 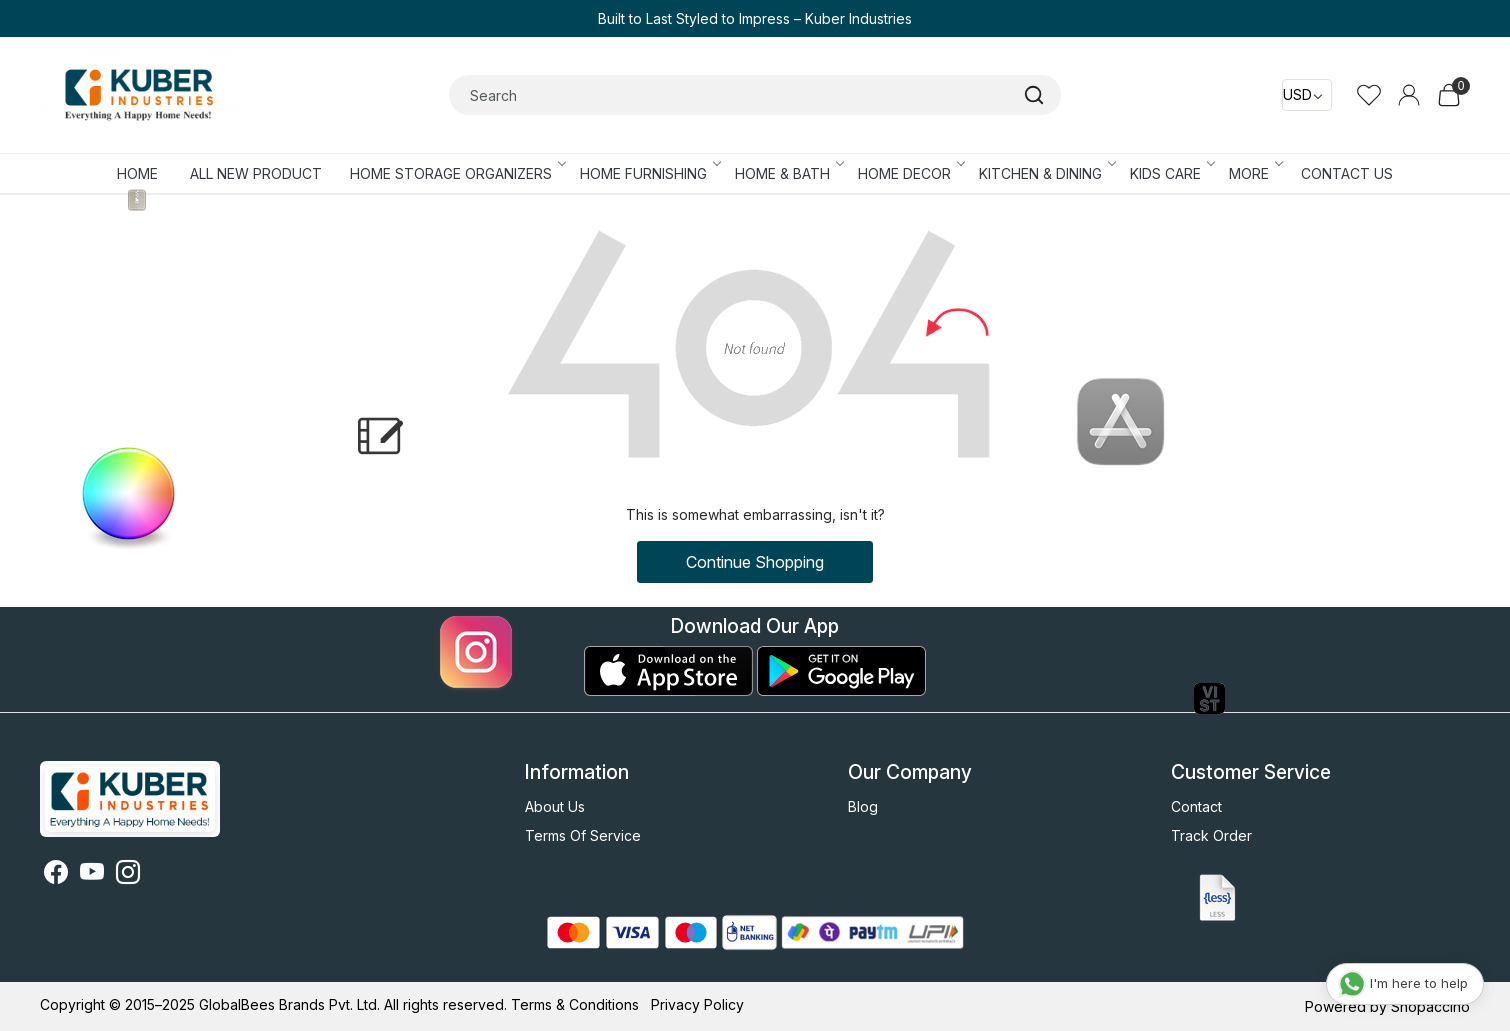 What do you see at coordinates (476, 652) in the screenshot?
I see `open the Instagram app` at bounding box center [476, 652].